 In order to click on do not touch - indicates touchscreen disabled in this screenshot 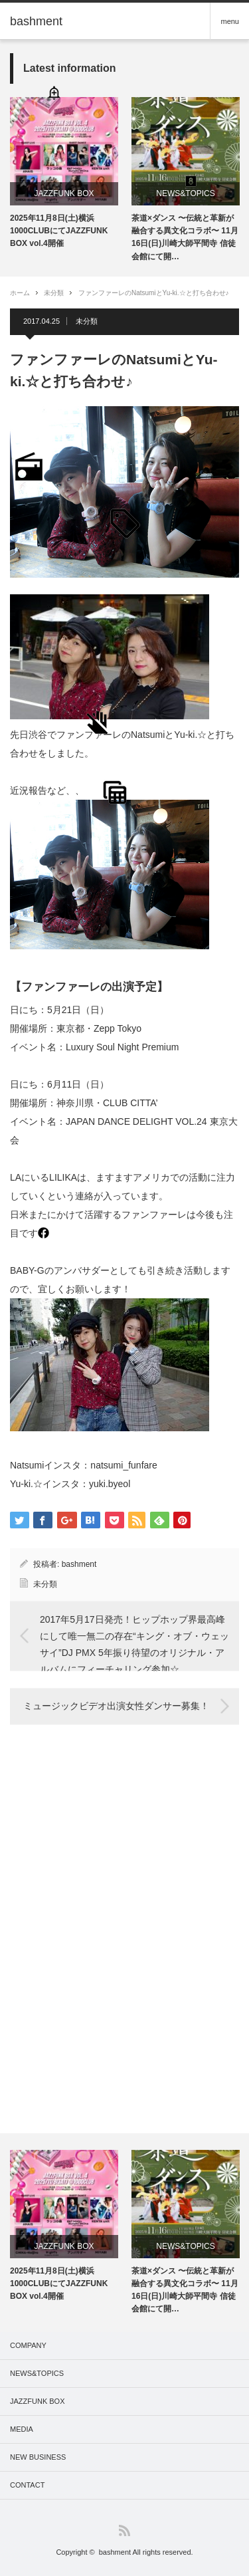, I will do `click(98, 723)`.